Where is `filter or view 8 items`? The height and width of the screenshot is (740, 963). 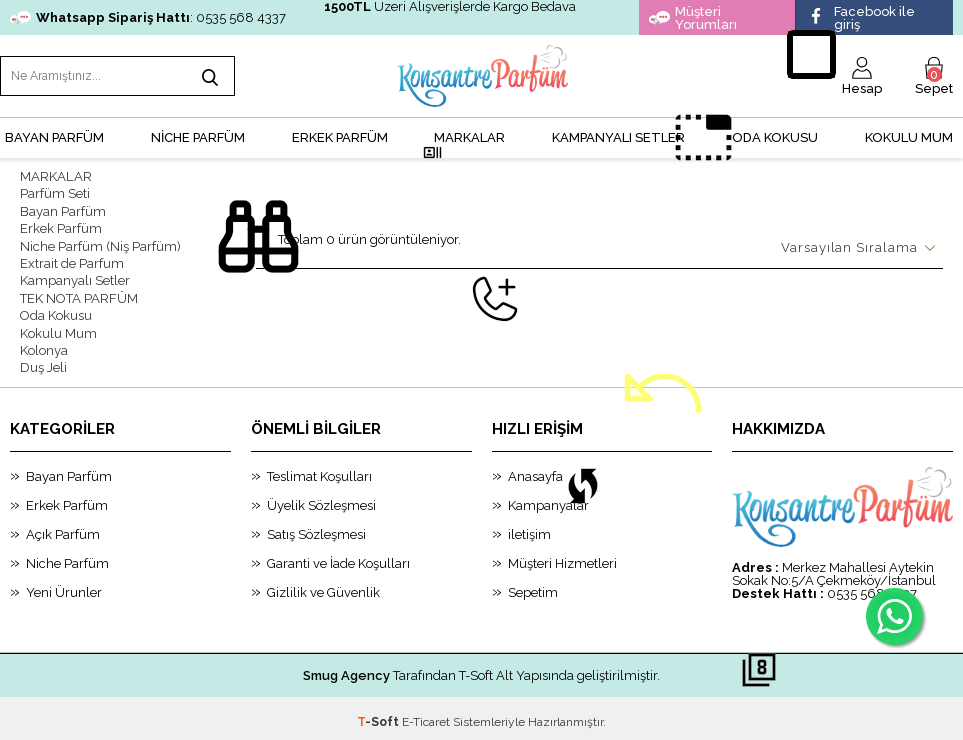 filter or view 8 items is located at coordinates (759, 670).